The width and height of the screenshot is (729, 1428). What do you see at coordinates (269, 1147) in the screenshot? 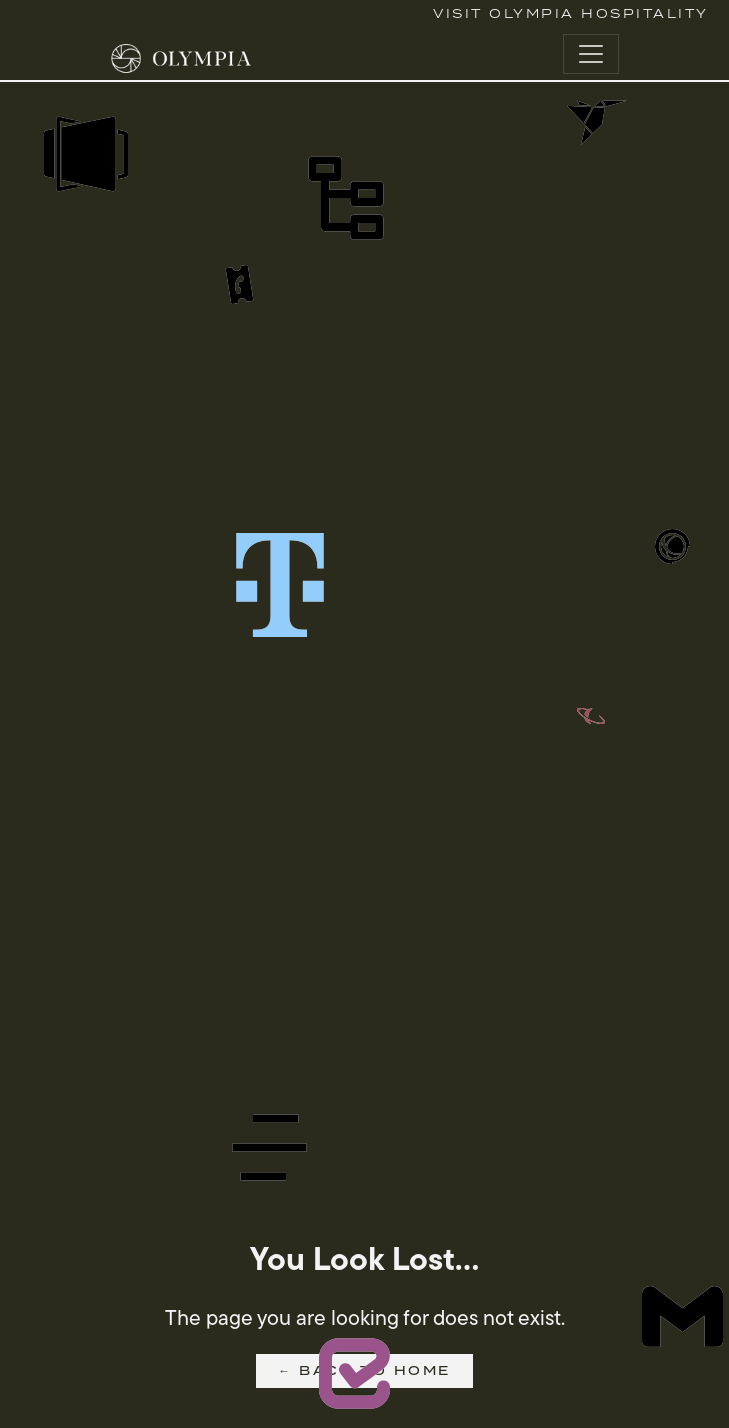
I see `open navigation menu` at bounding box center [269, 1147].